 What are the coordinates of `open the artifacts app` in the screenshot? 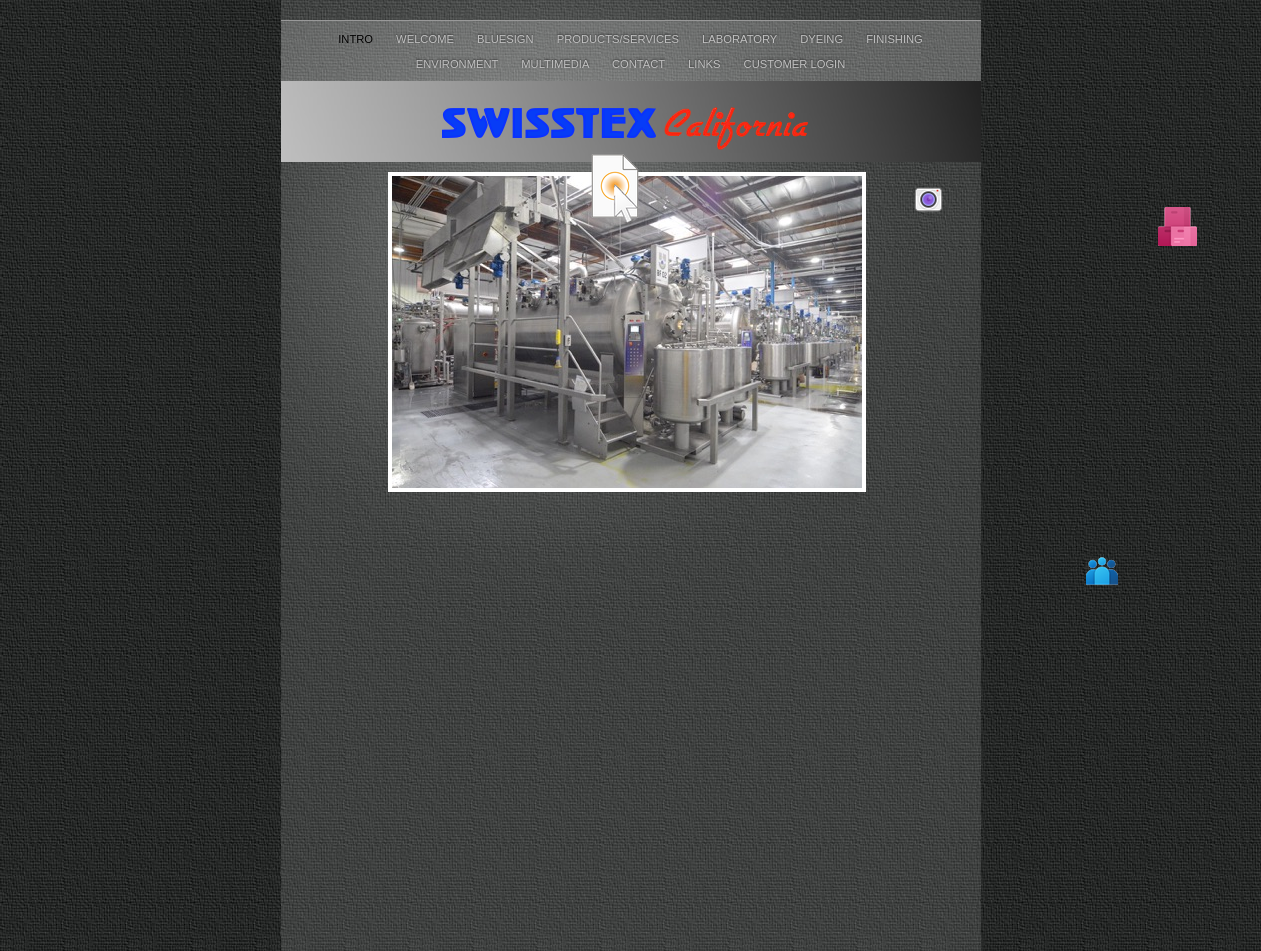 It's located at (1177, 226).